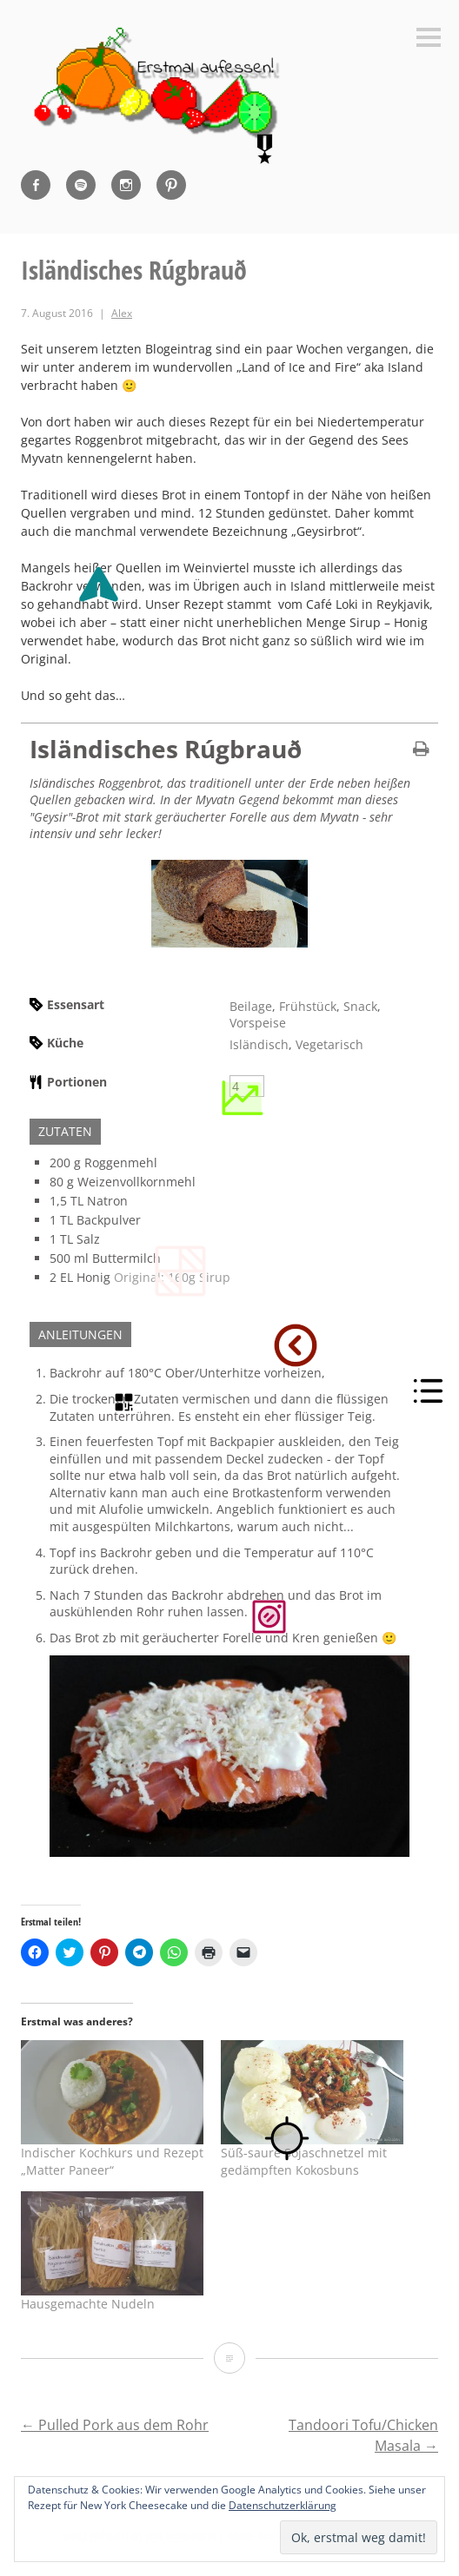 This screenshot has width=459, height=2576. Describe the element at coordinates (427, 1390) in the screenshot. I see `view items in list format` at that location.